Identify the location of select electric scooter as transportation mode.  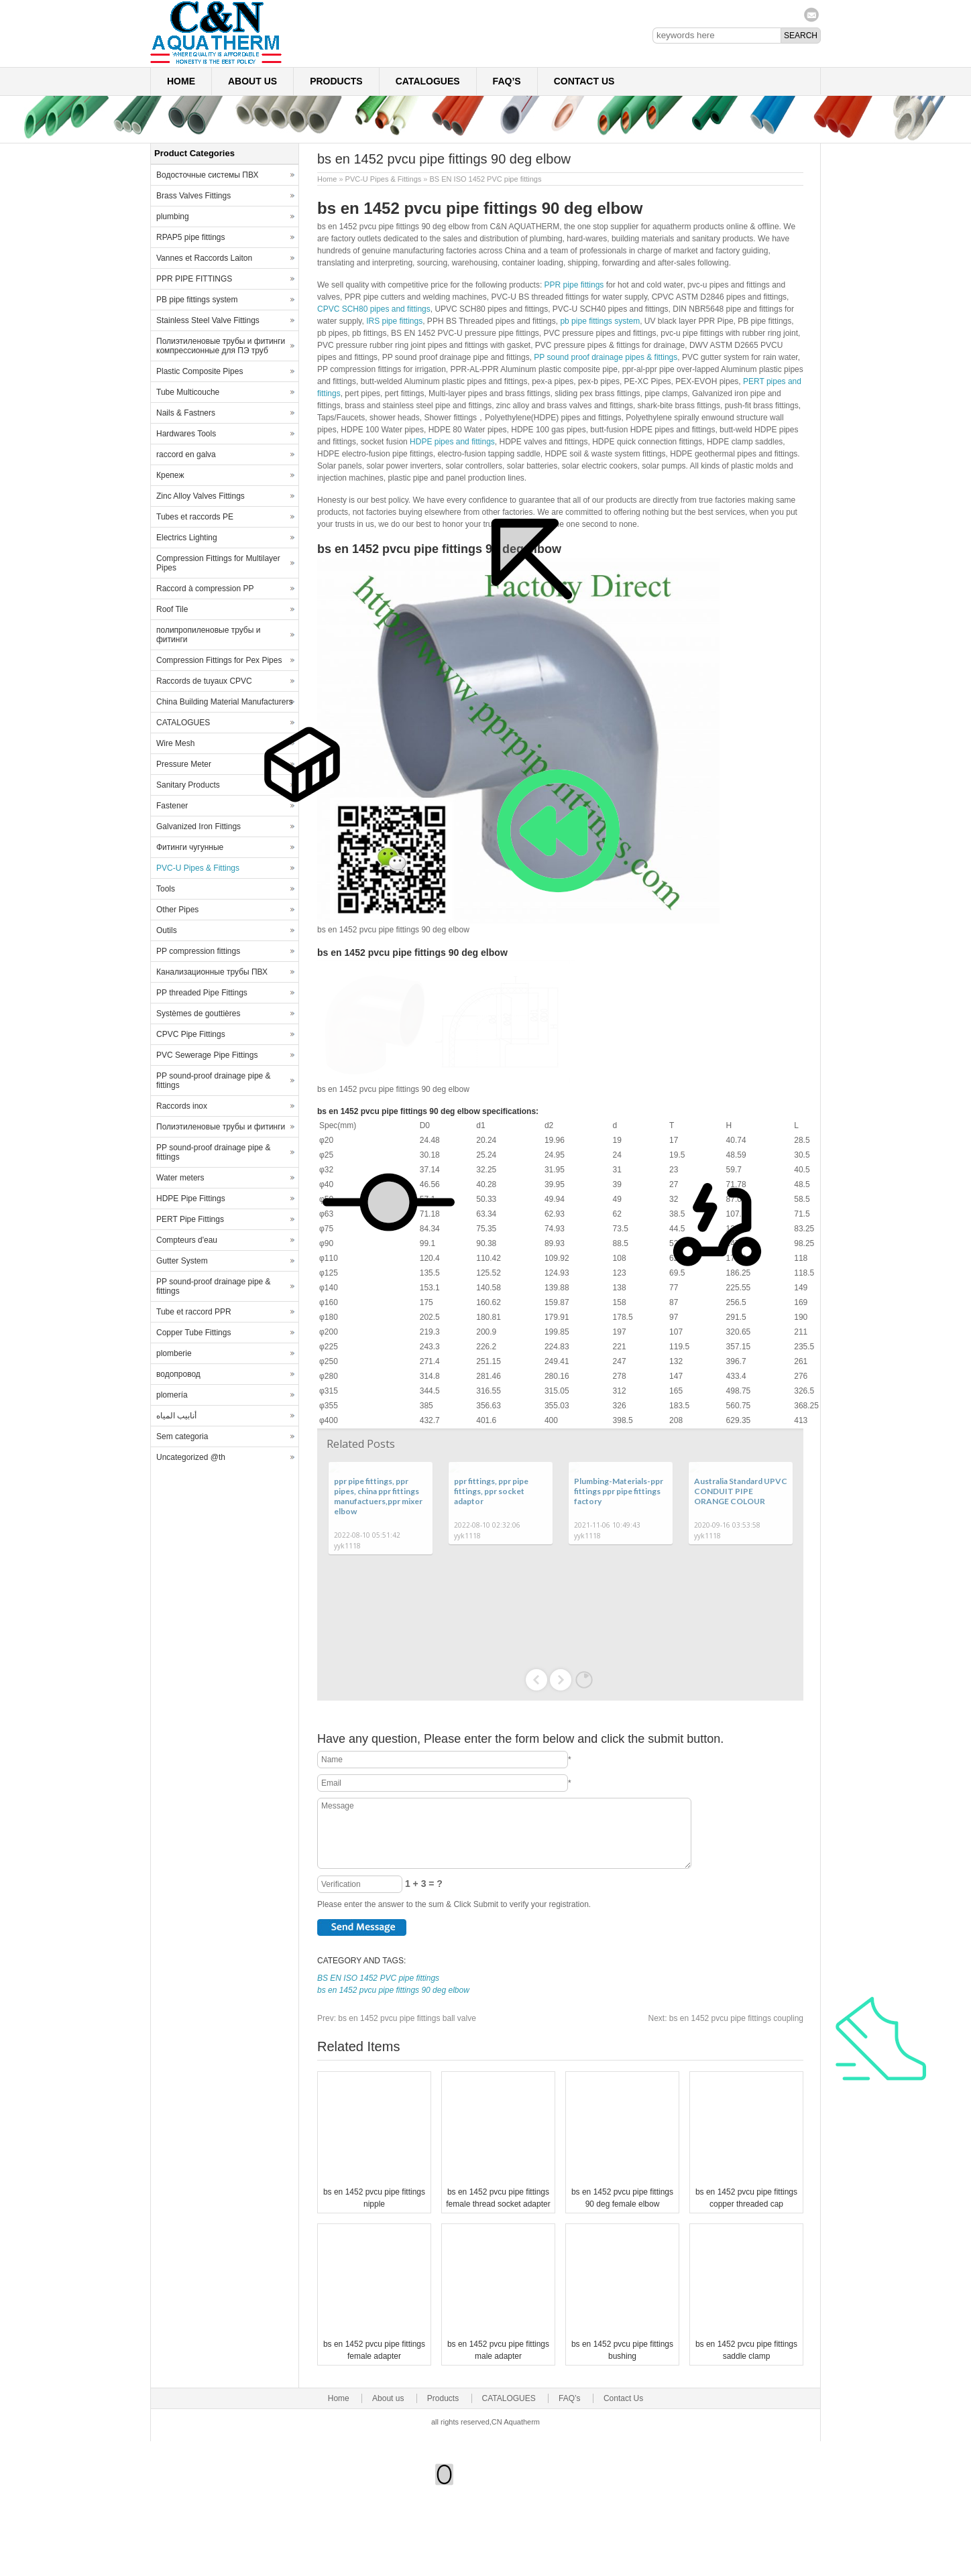
(717, 1227).